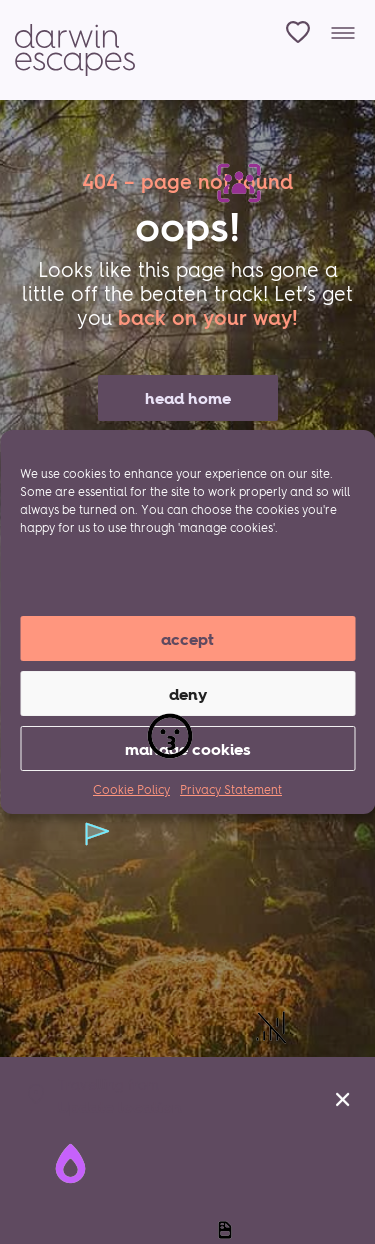 Image resolution: width=375 pixels, height=1244 pixels. What do you see at coordinates (225, 1230) in the screenshot?
I see `view invoice or billing document` at bounding box center [225, 1230].